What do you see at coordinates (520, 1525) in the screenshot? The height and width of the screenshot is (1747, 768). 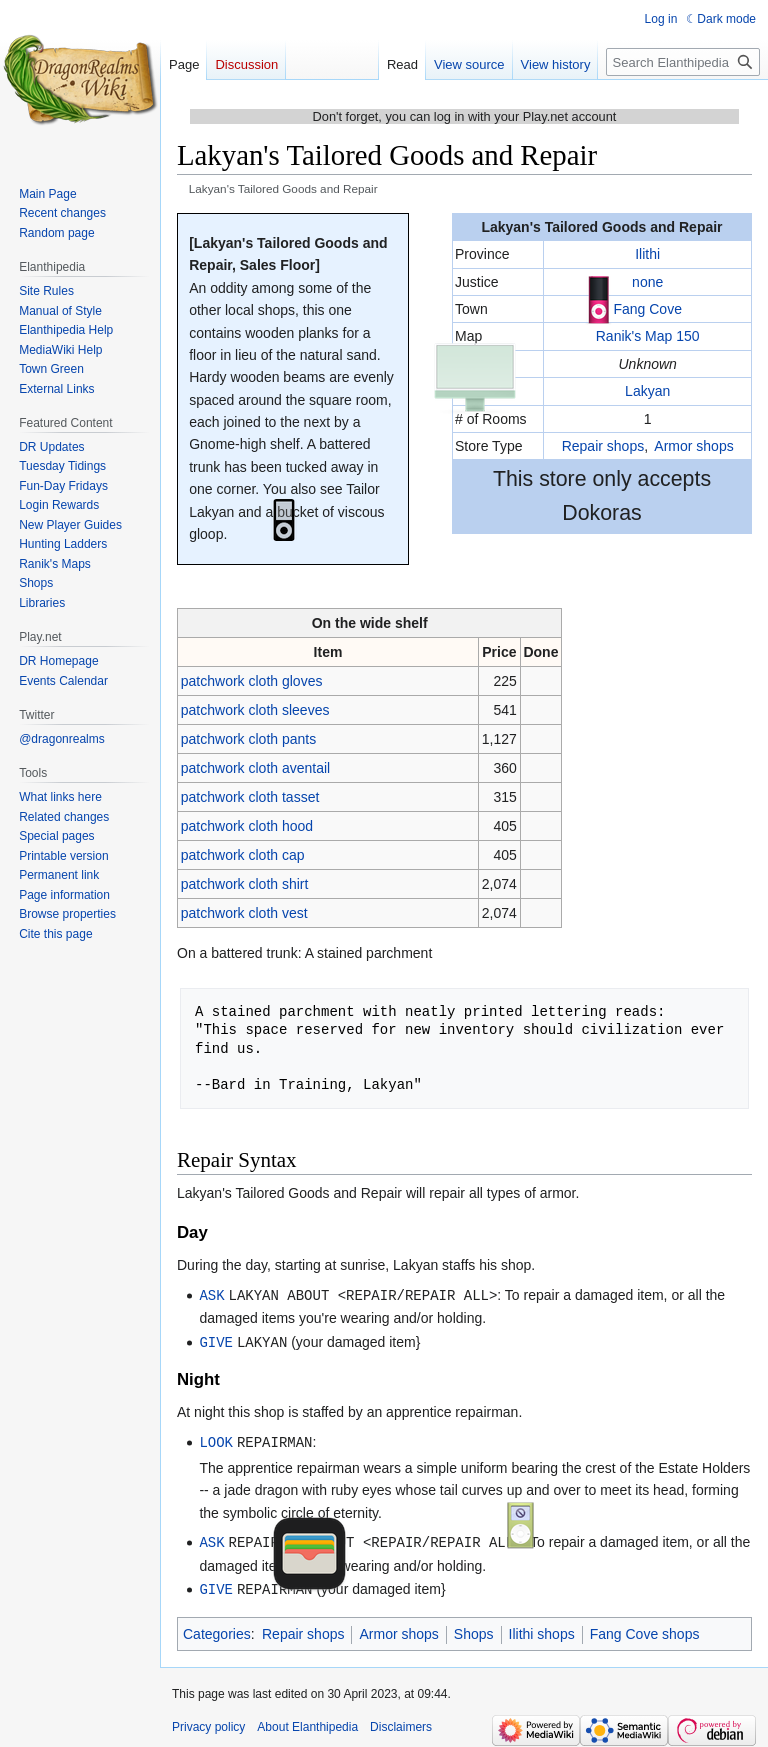 I see `iPod mini device not connected or unavailable` at bounding box center [520, 1525].